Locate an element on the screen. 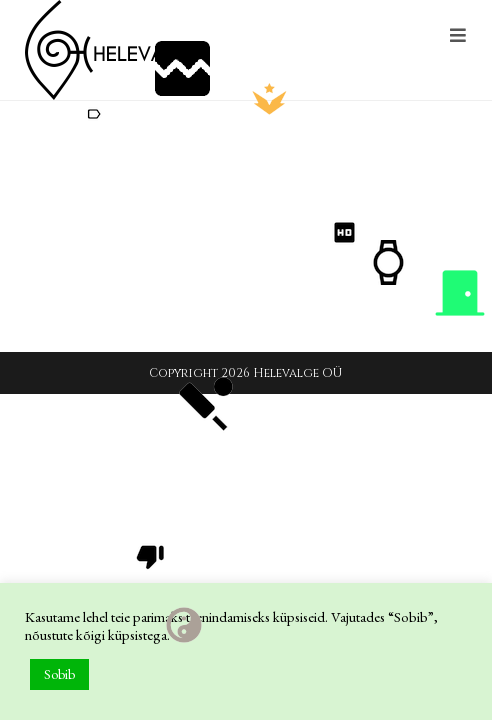 Image resolution: width=492 pixels, height=720 pixels. dislike or downvote content is located at coordinates (150, 556).